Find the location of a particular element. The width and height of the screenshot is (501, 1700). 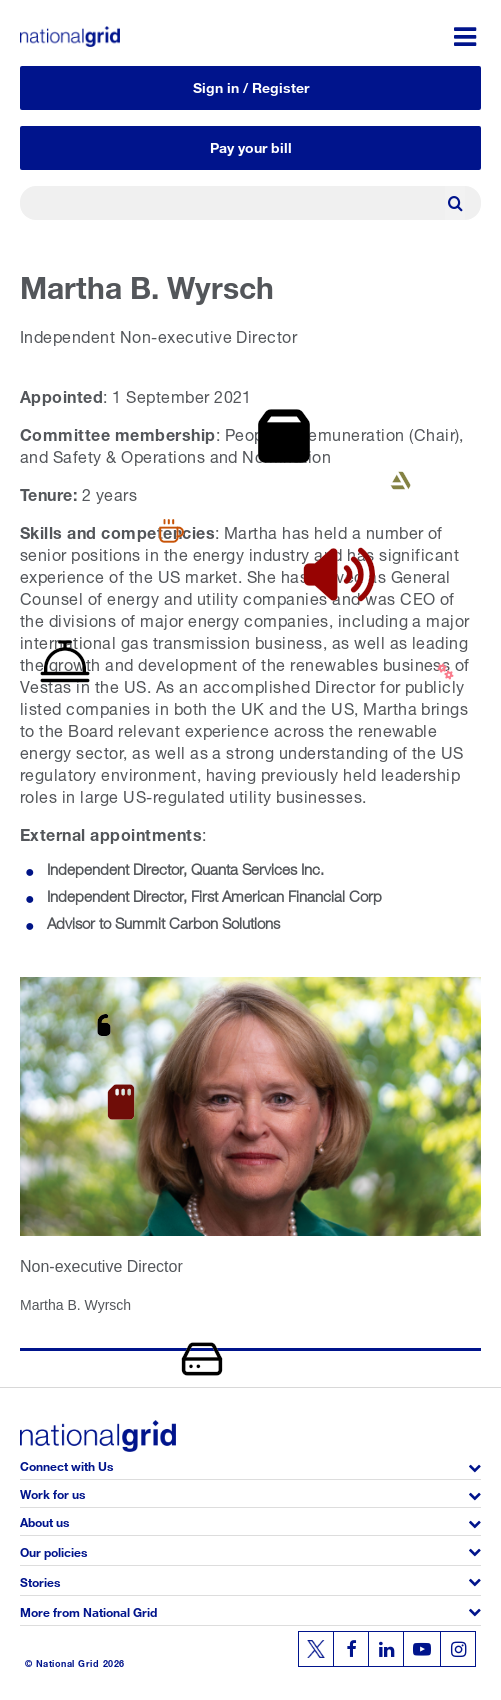

access settings or preferences is located at coordinates (445, 671).